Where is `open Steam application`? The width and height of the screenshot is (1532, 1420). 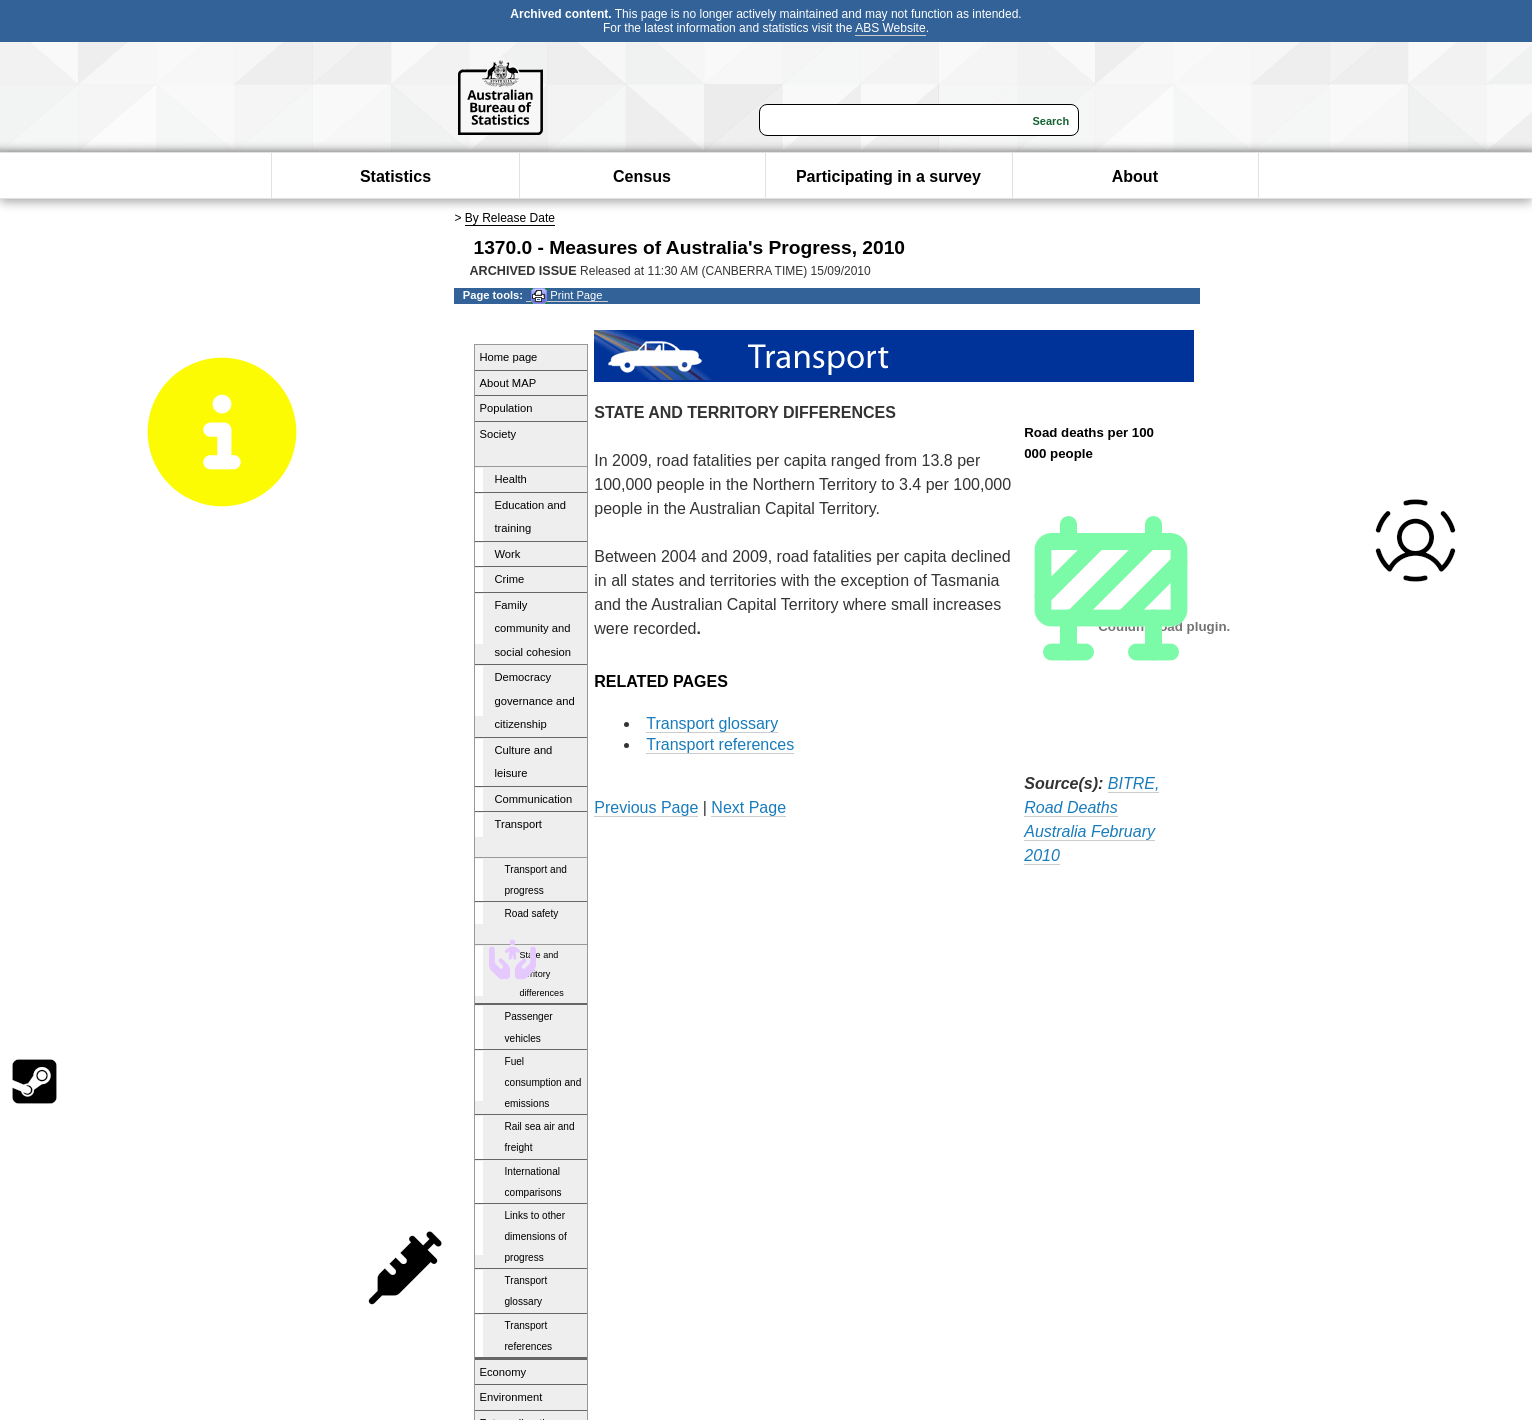 open Steam application is located at coordinates (34, 1081).